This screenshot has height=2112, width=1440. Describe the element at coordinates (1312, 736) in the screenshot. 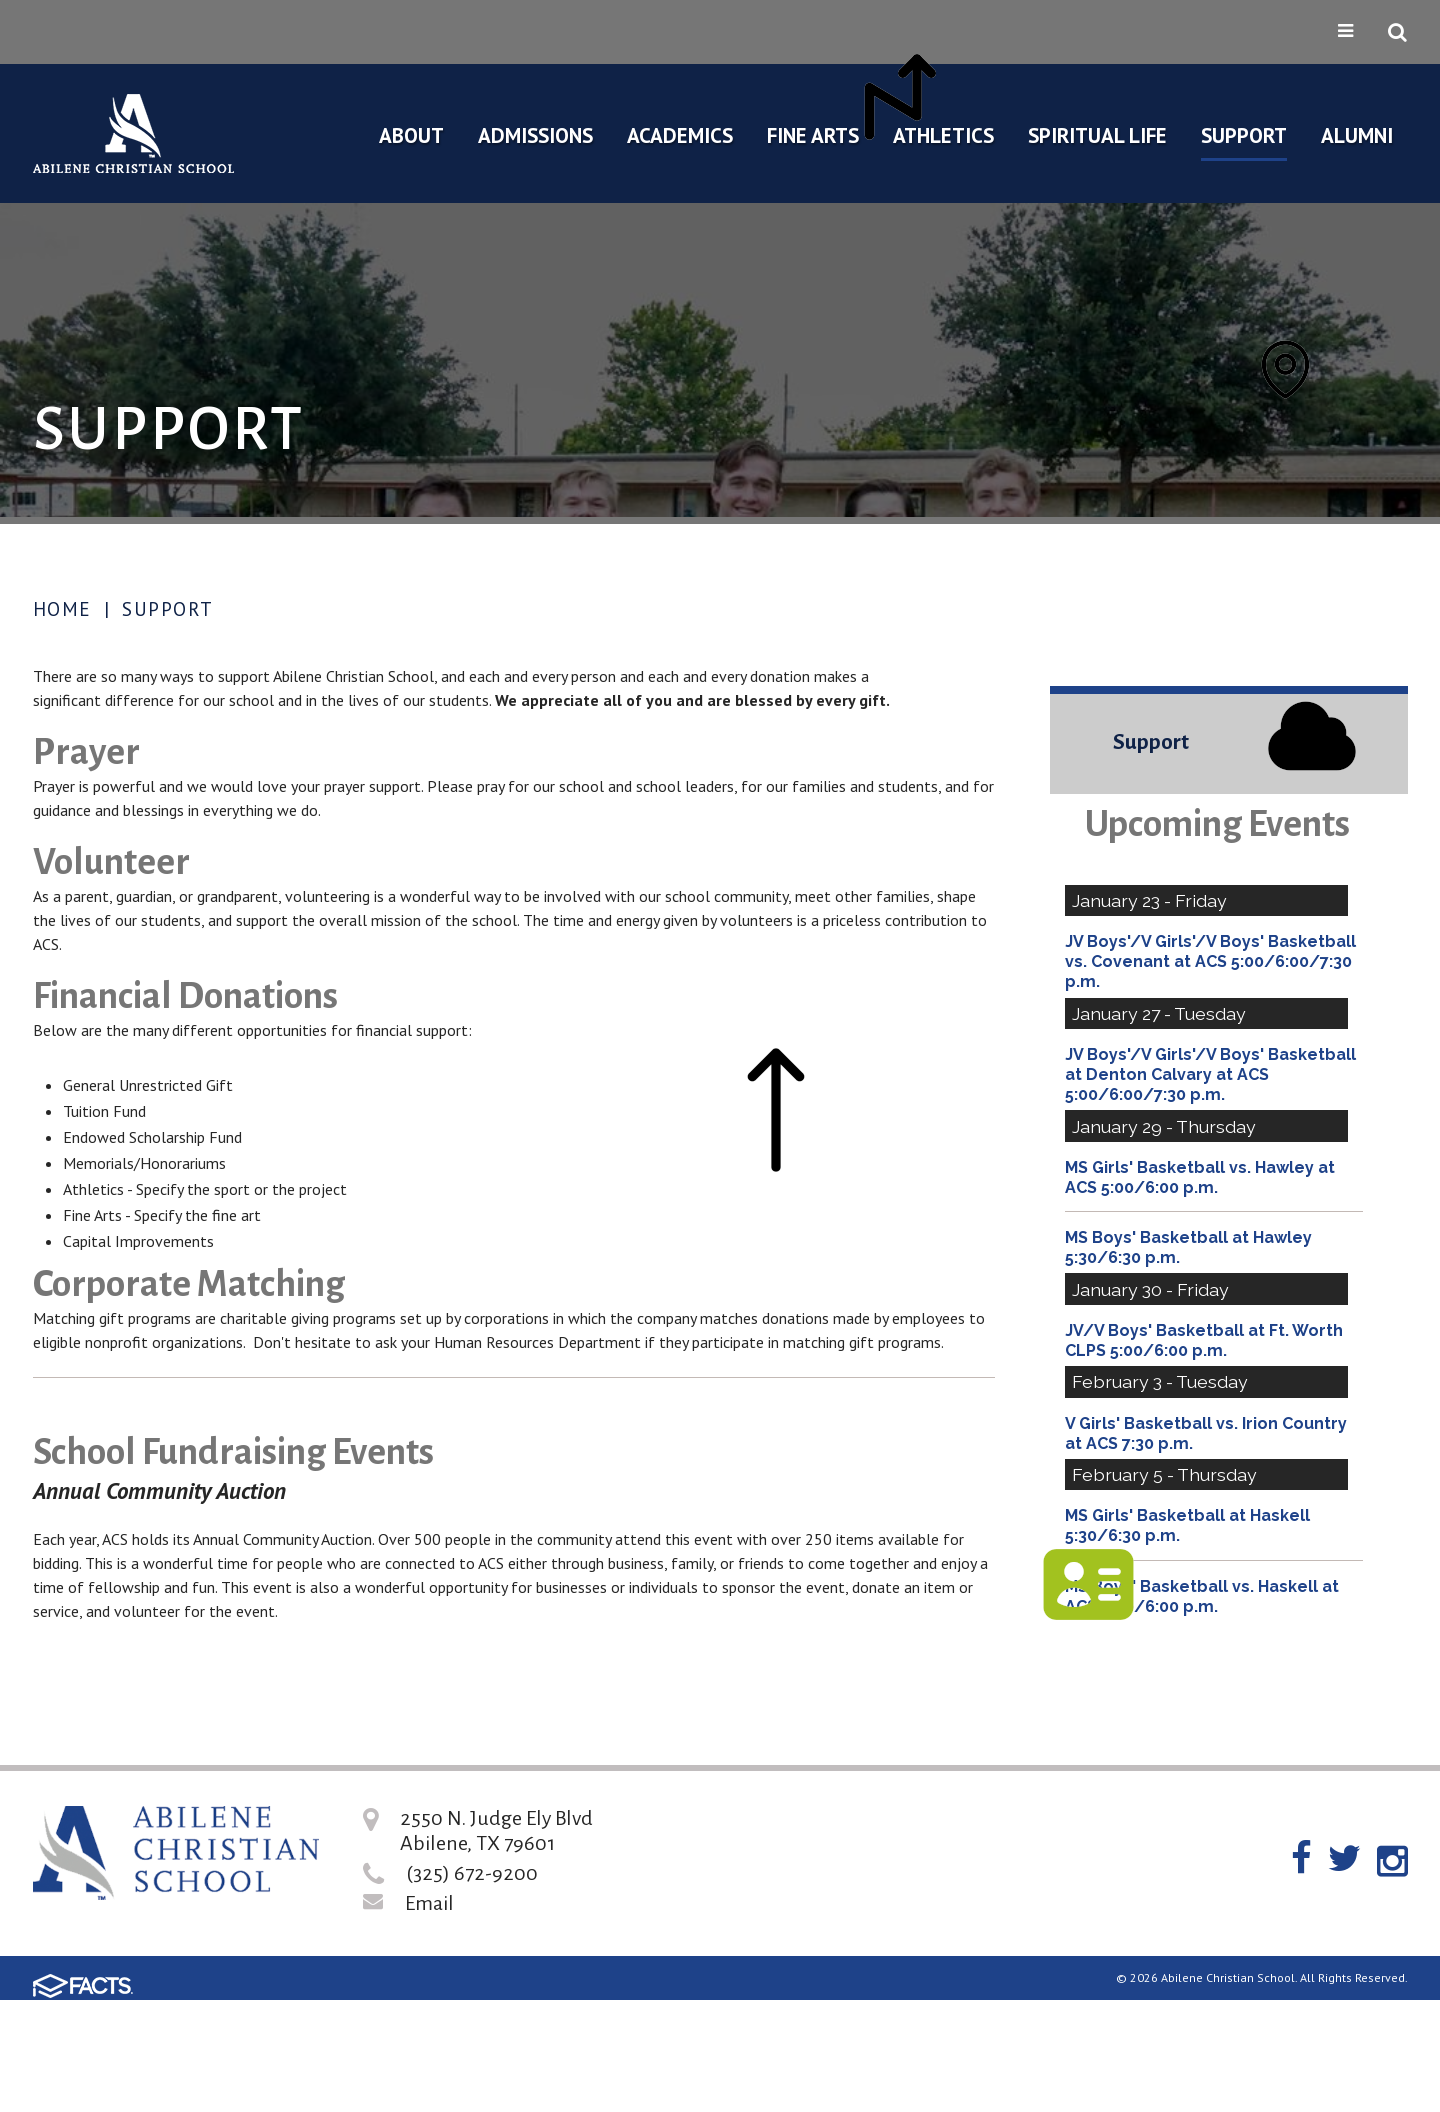

I see `cloud storage or sync status` at that location.